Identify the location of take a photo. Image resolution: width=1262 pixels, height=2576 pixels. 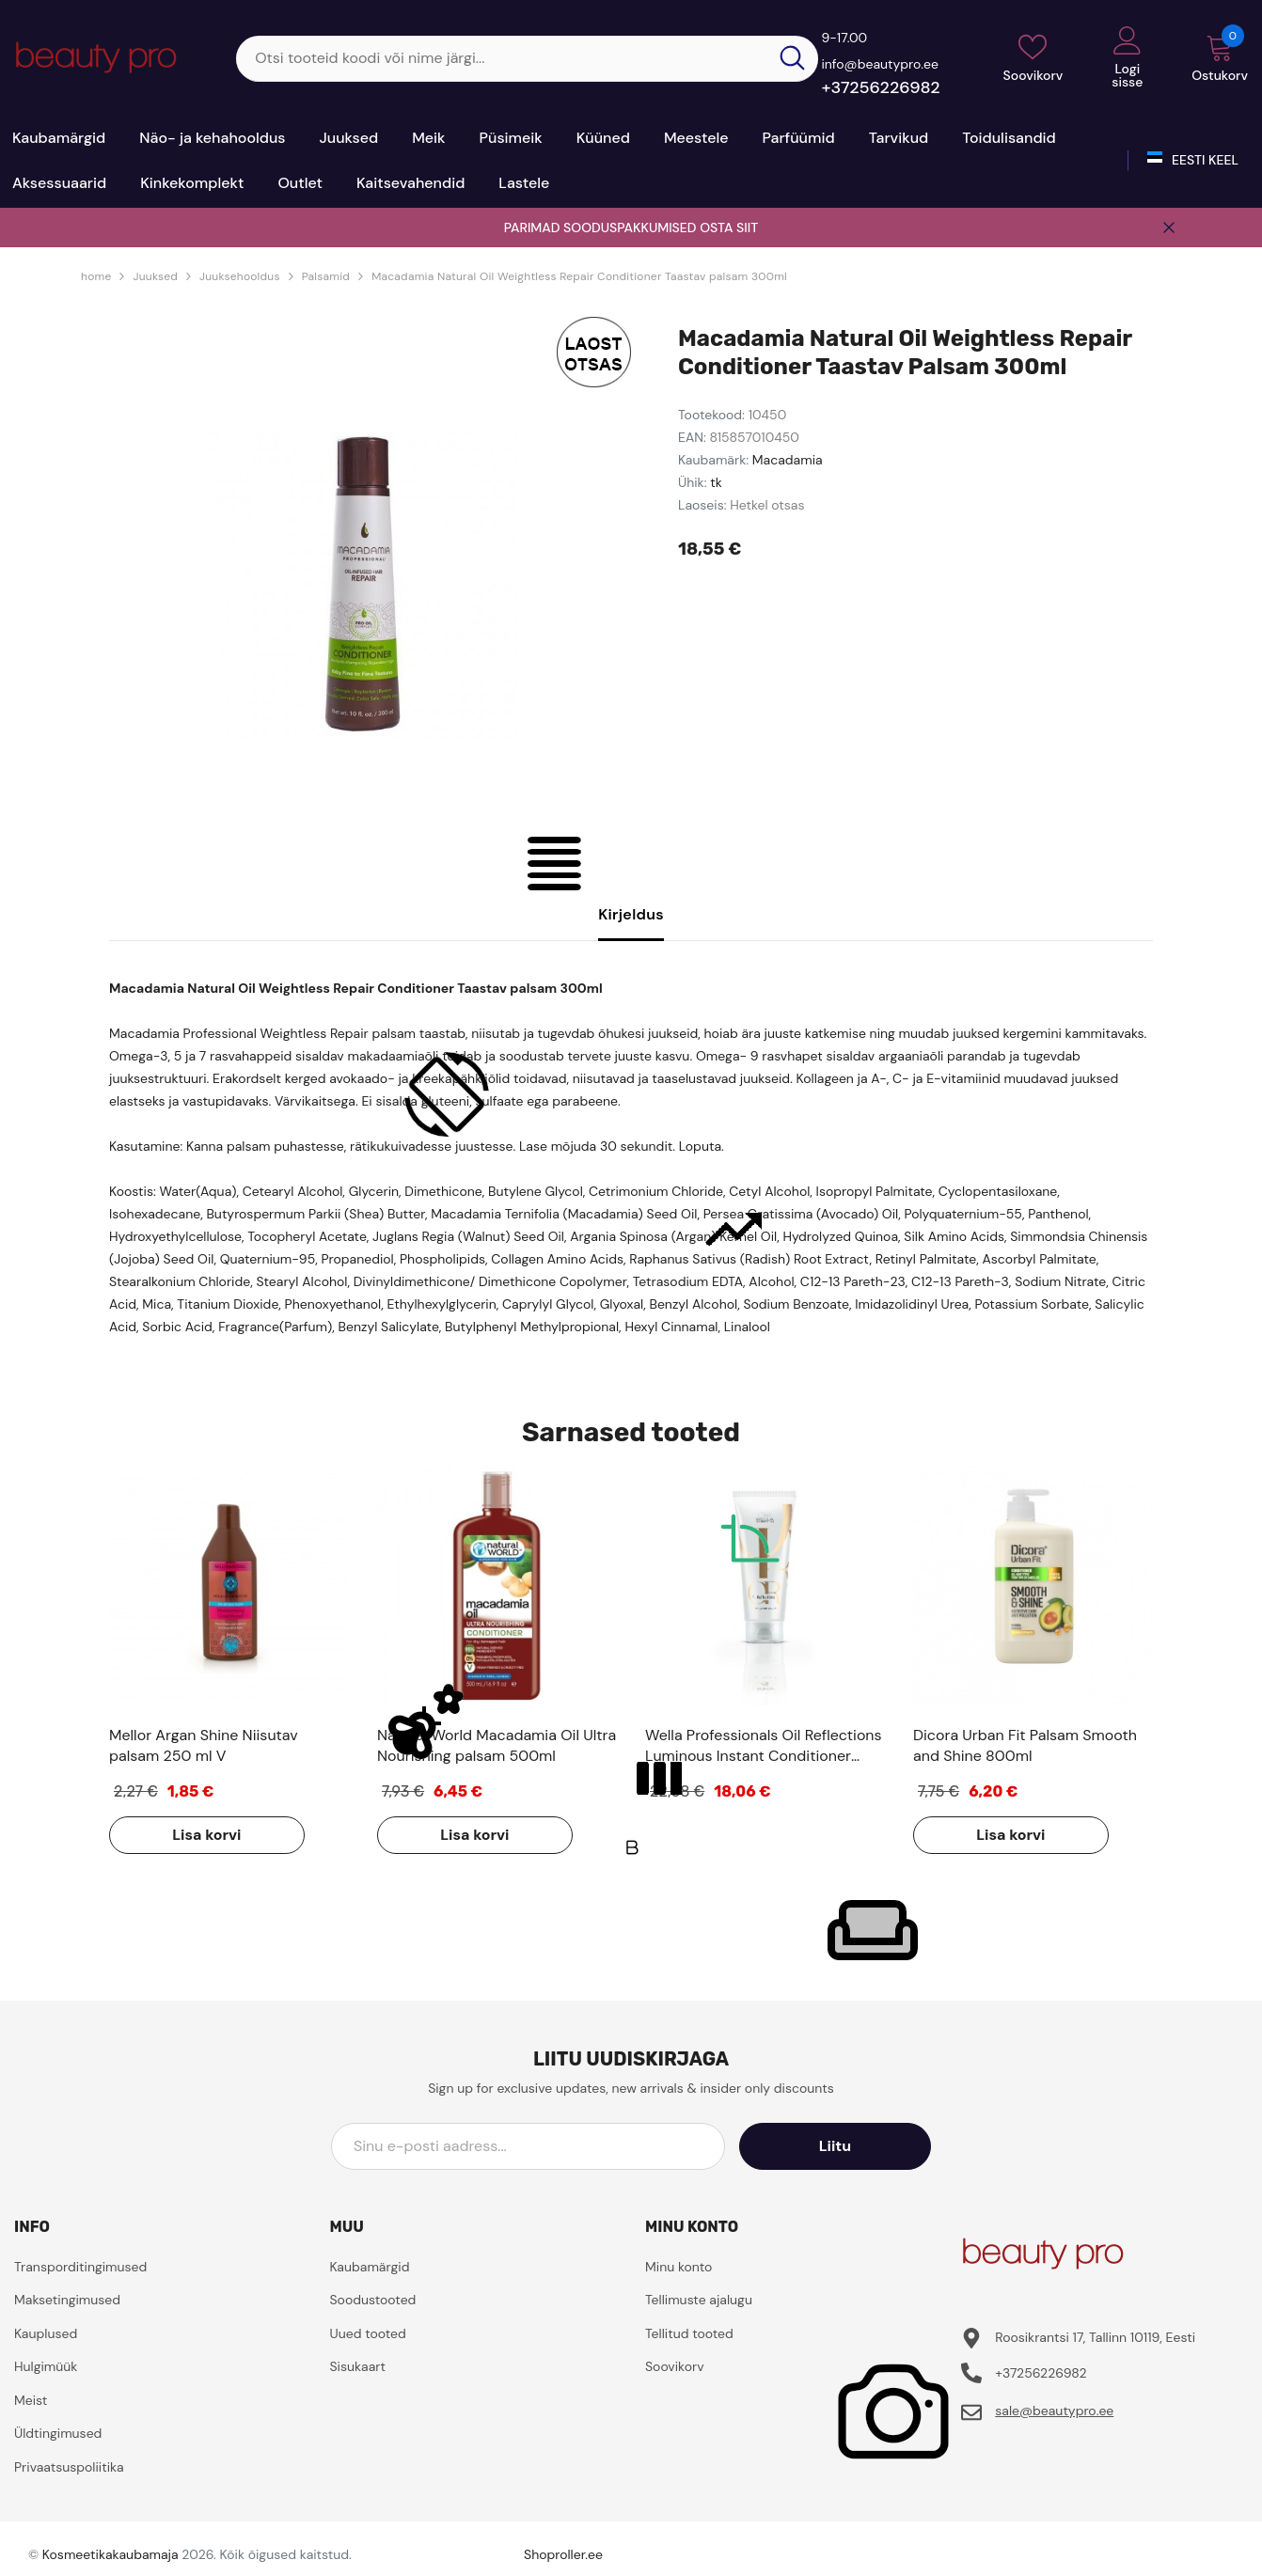
(893, 2411).